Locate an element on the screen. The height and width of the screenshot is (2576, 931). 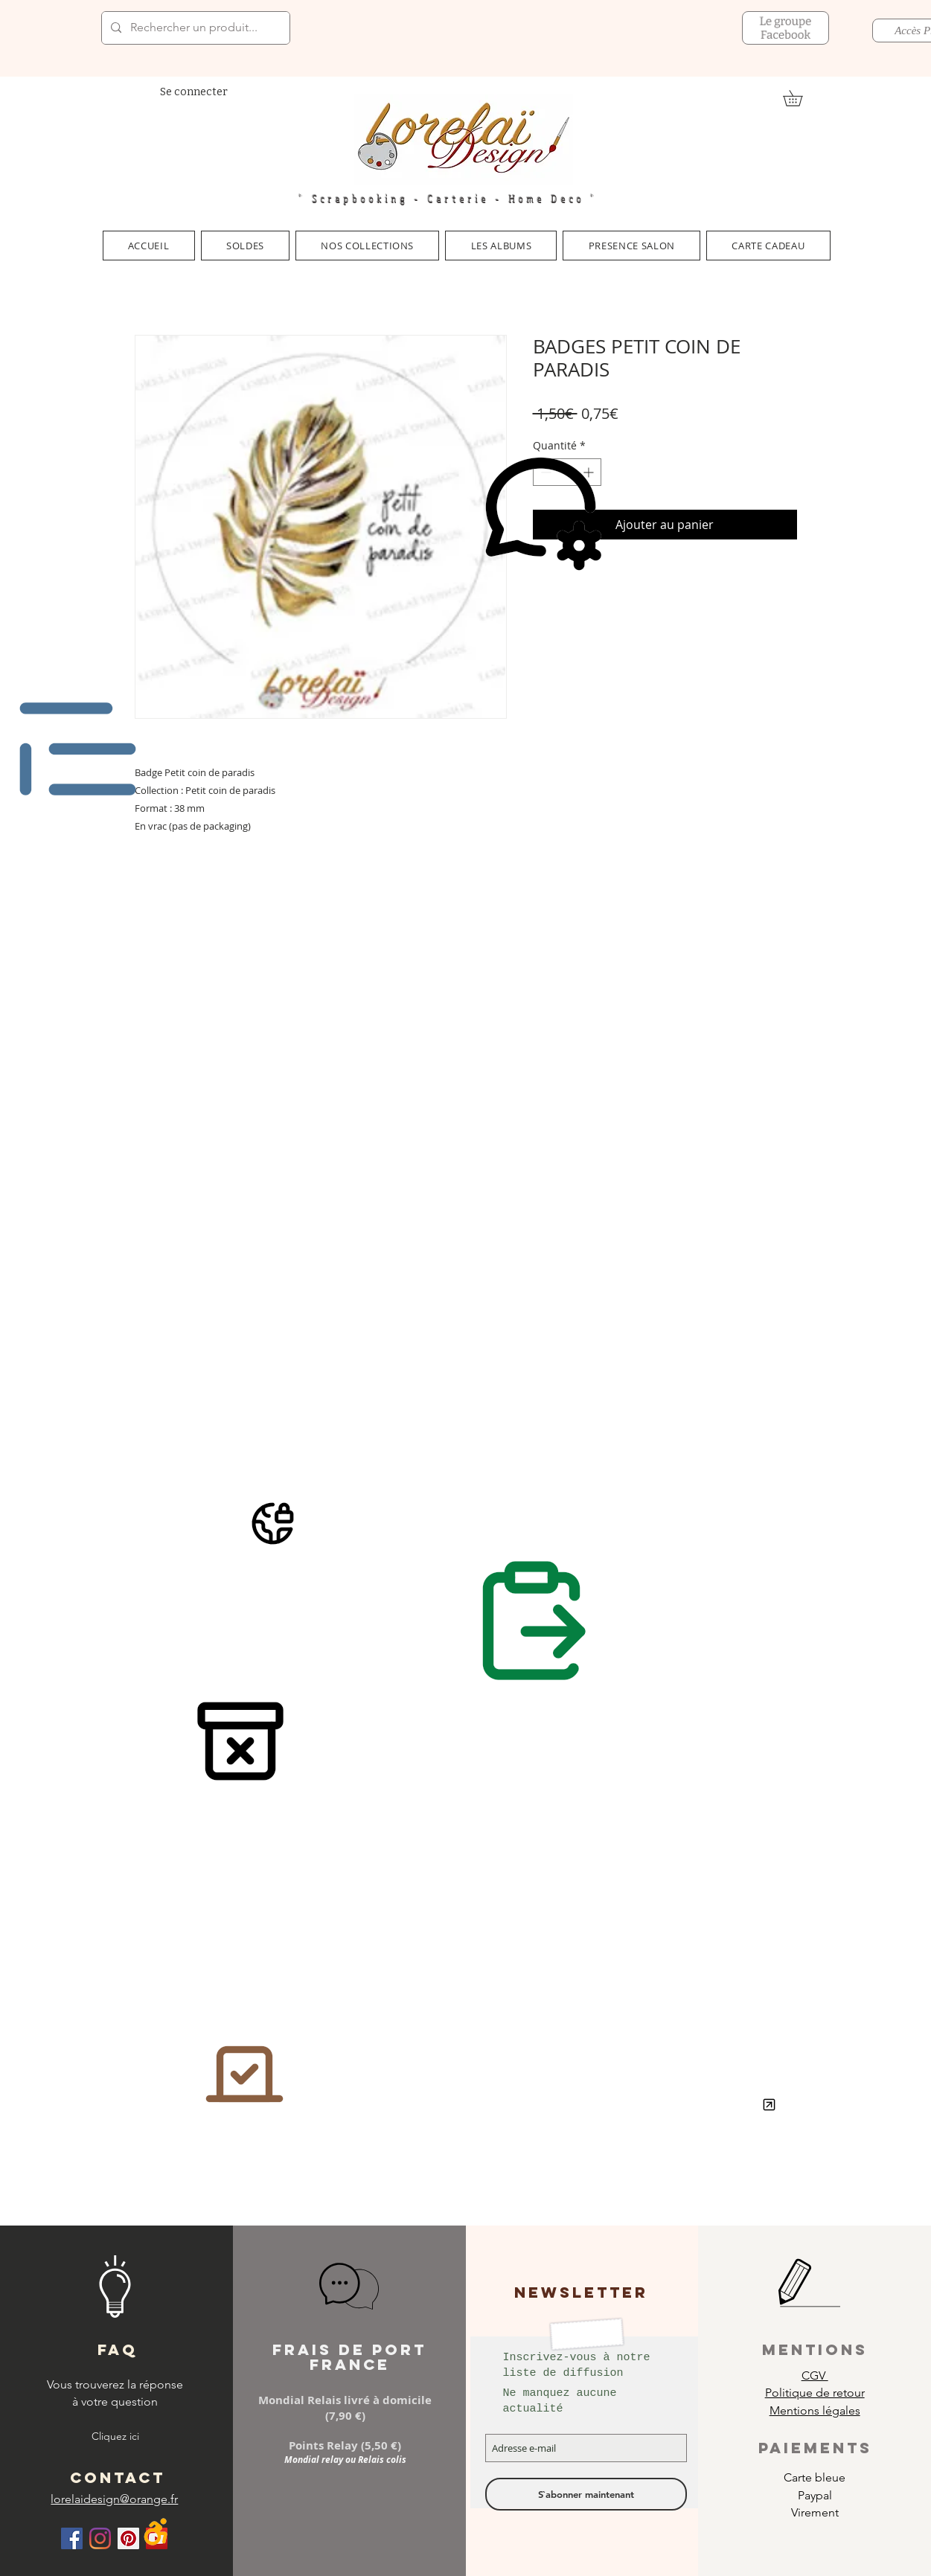
open link in a new window or tab is located at coordinates (769, 2104).